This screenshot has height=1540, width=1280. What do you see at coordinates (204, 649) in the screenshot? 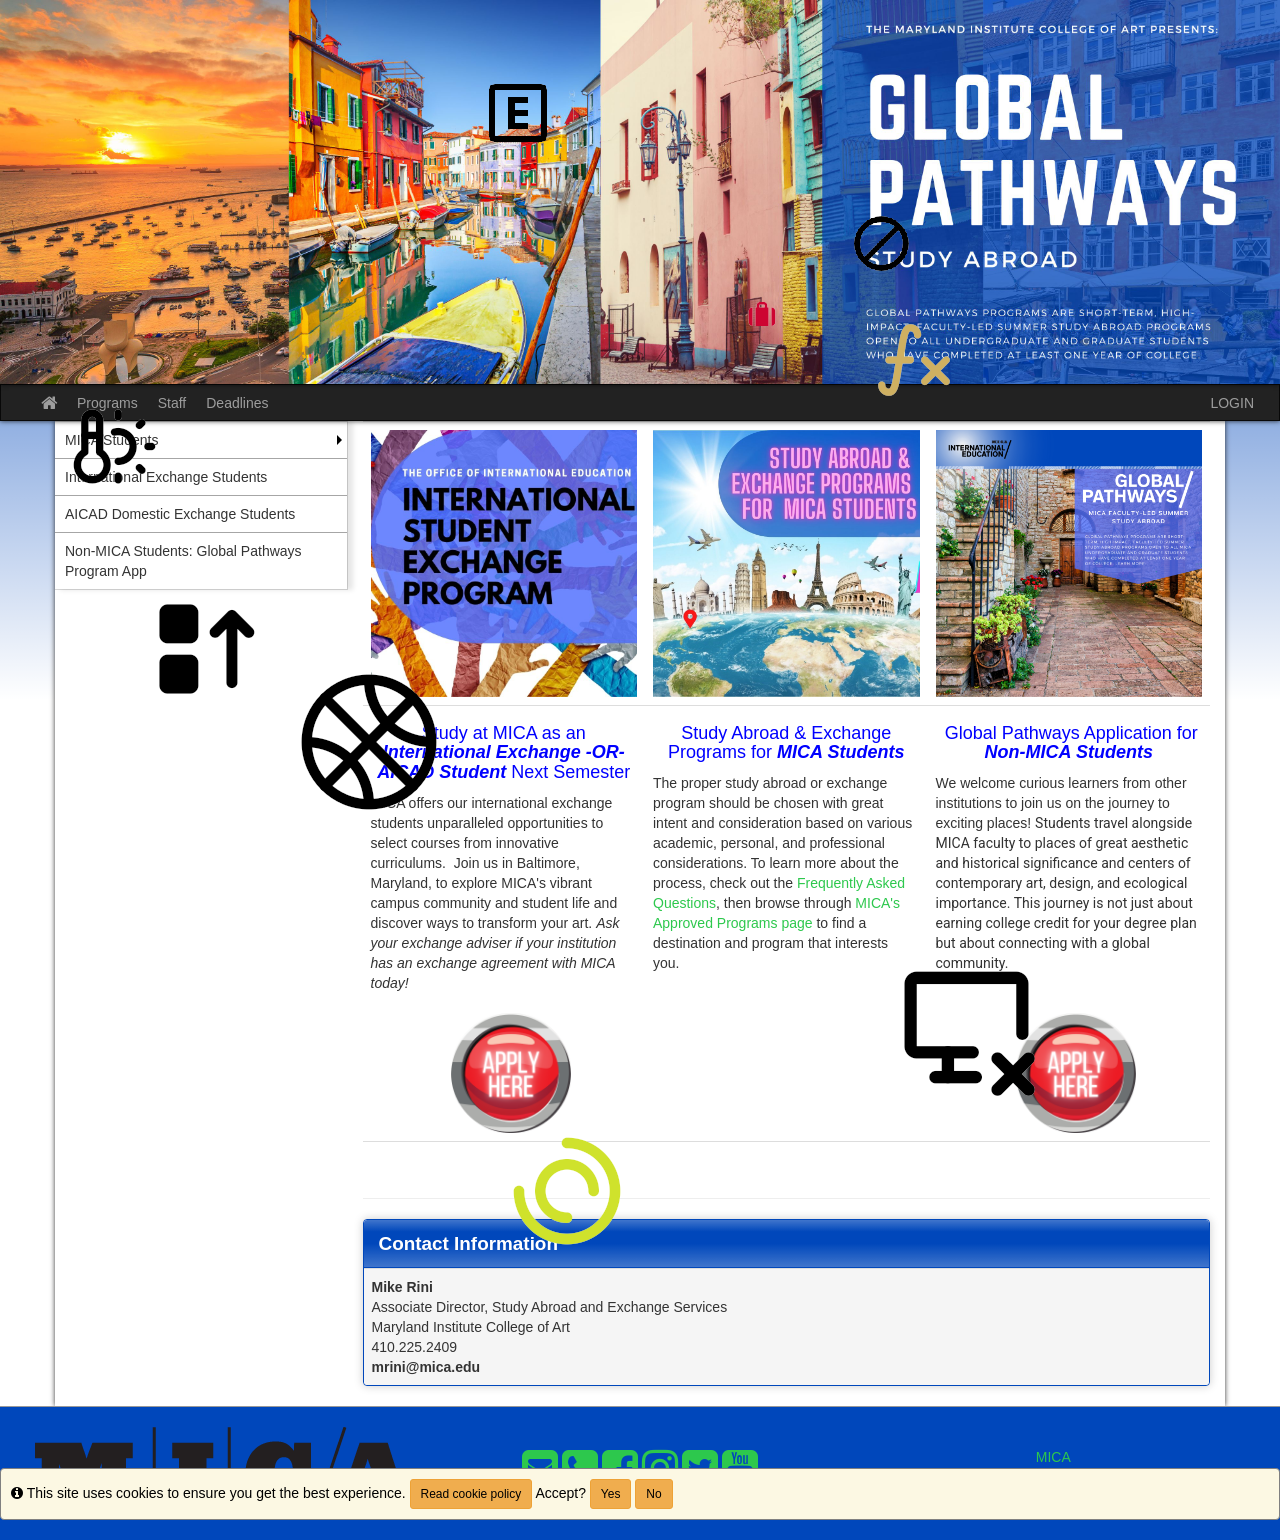
I see `sort items in ascending order` at bounding box center [204, 649].